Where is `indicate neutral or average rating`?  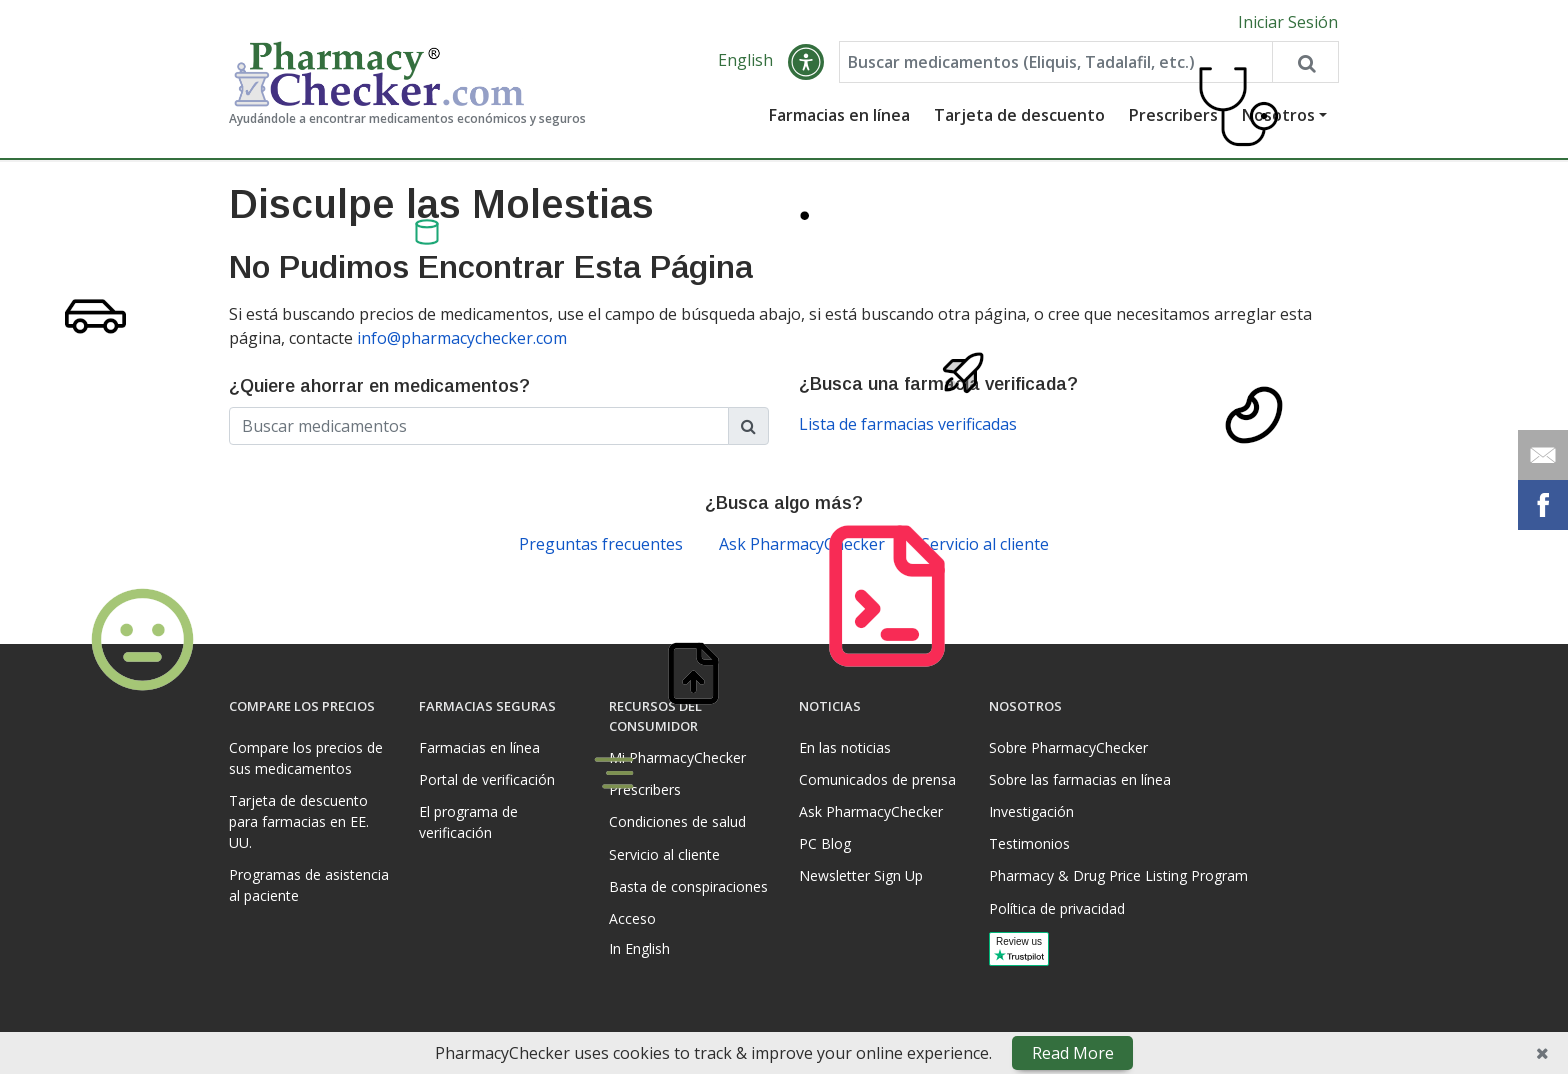
indicate neutral or average rating is located at coordinates (142, 639).